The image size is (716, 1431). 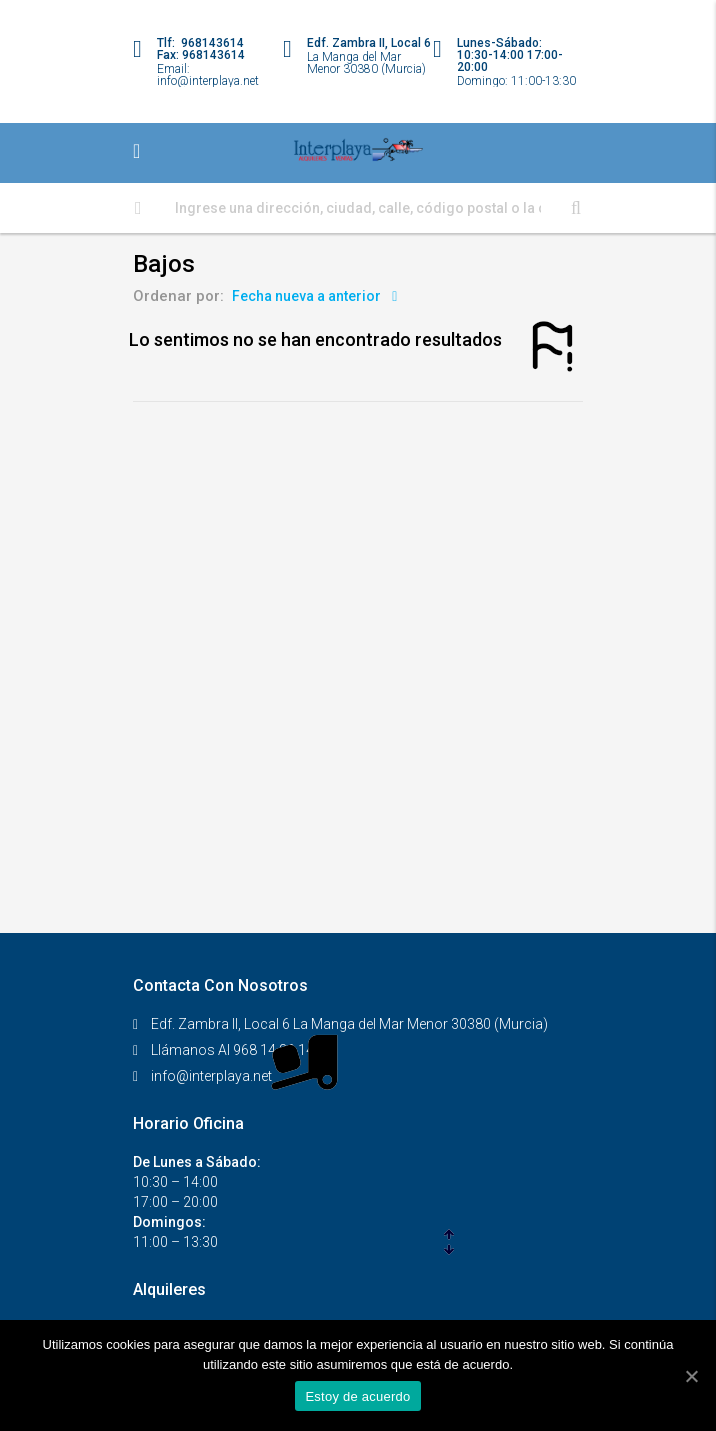 What do you see at coordinates (552, 344) in the screenshot?
I see `report or flag content with an urgent issue` at bounding box center [552, 344].